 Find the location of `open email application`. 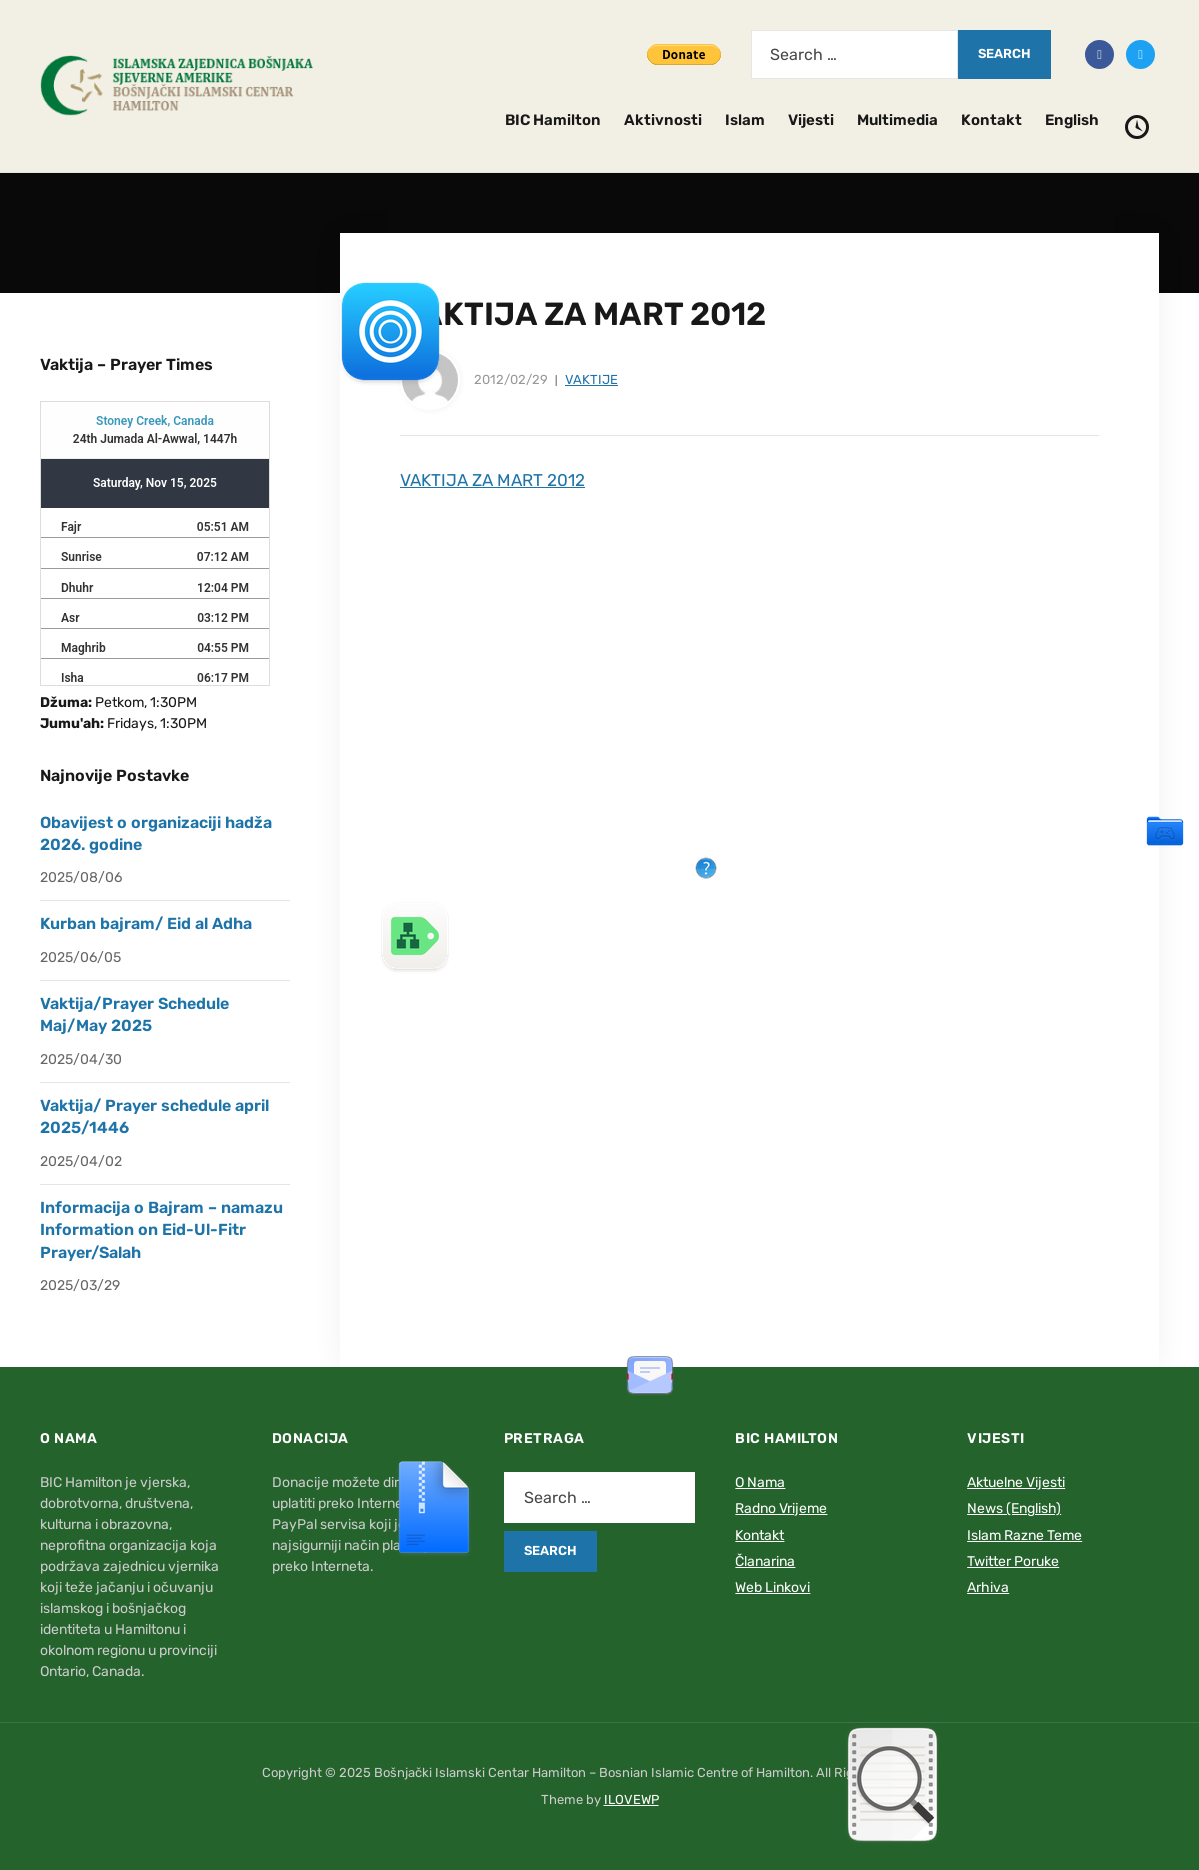

open email application is located at coordinates (650, 1375).